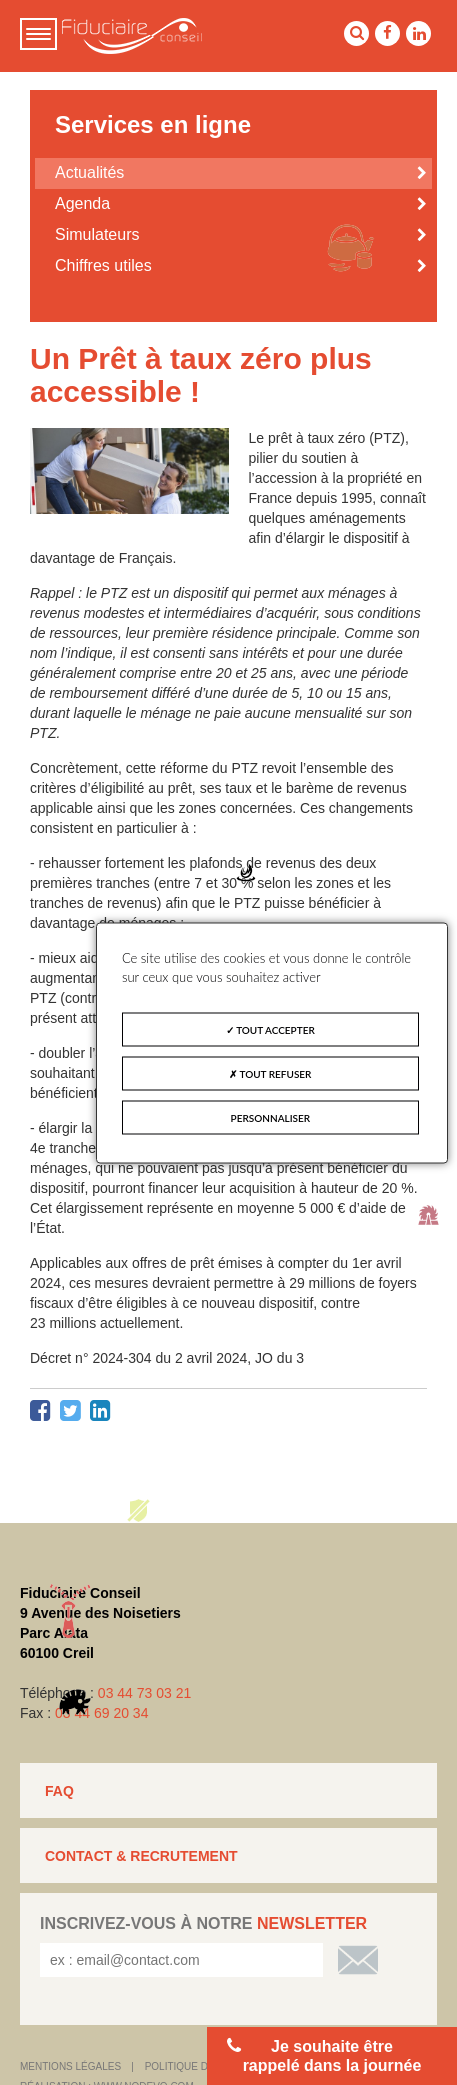 Image resolution: width=457 pixels, height=2085 pixels. What do you see at coordinates (138, 1510) in the screenshot?
I see `protection or security features are disabled` at bounding box center [138, 1510].